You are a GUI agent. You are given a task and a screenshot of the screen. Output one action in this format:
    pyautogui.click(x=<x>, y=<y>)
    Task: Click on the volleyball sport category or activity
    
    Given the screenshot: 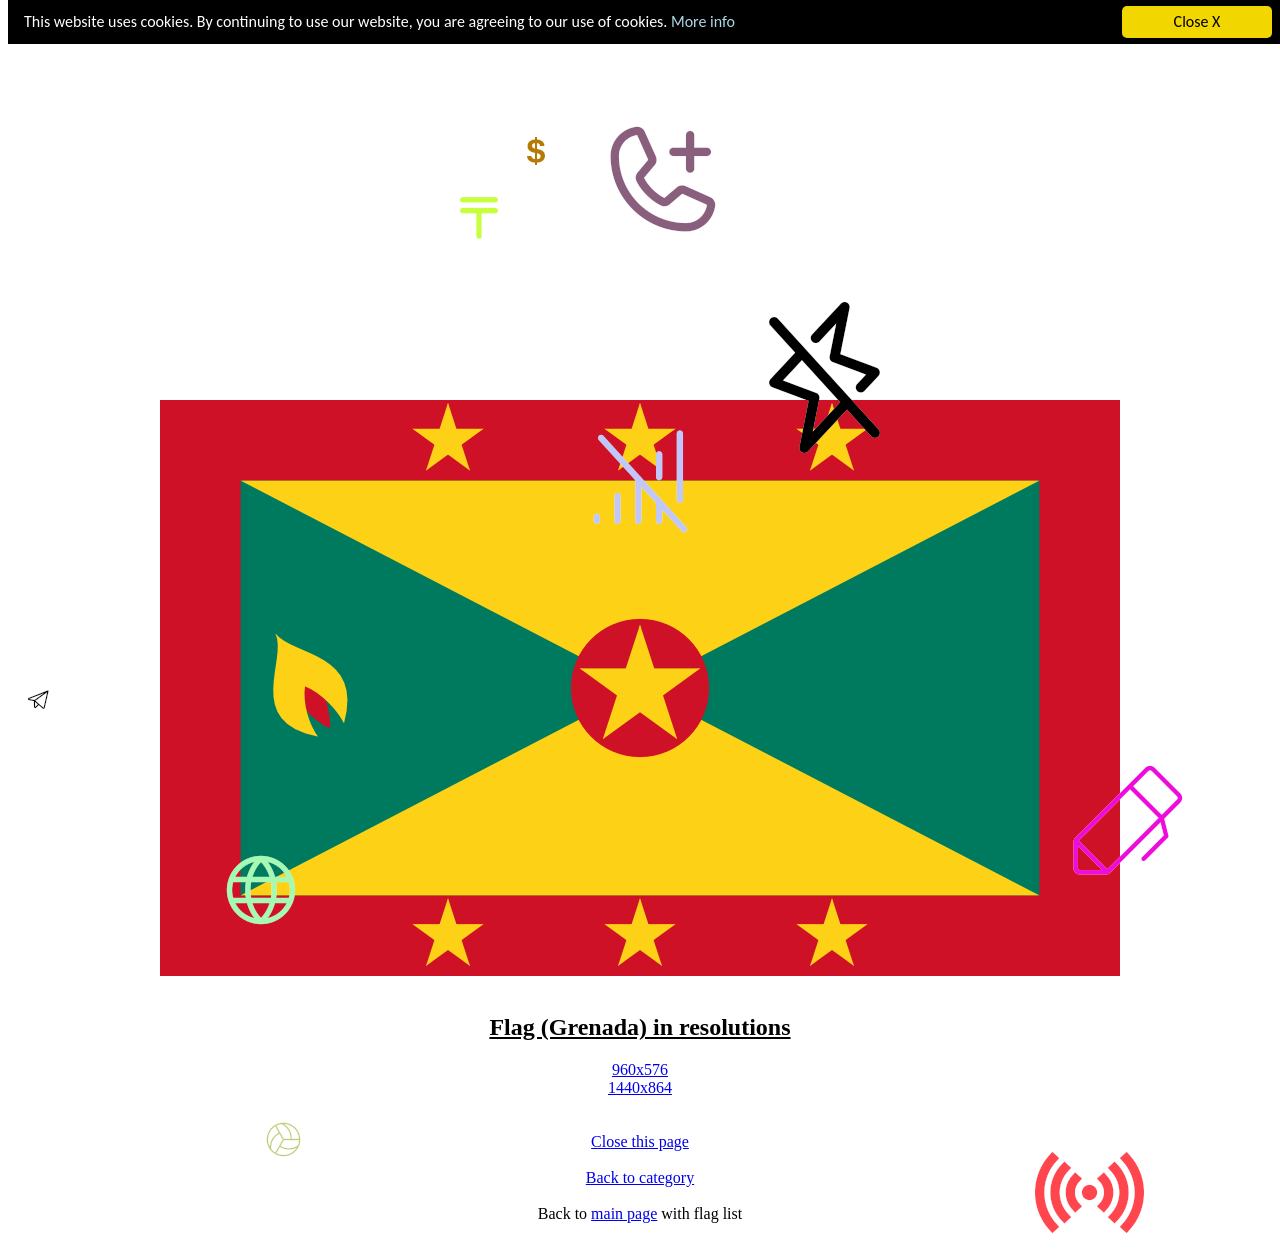 What is the action you would take?
    pyautogui.click(x=283, y=1139)
    